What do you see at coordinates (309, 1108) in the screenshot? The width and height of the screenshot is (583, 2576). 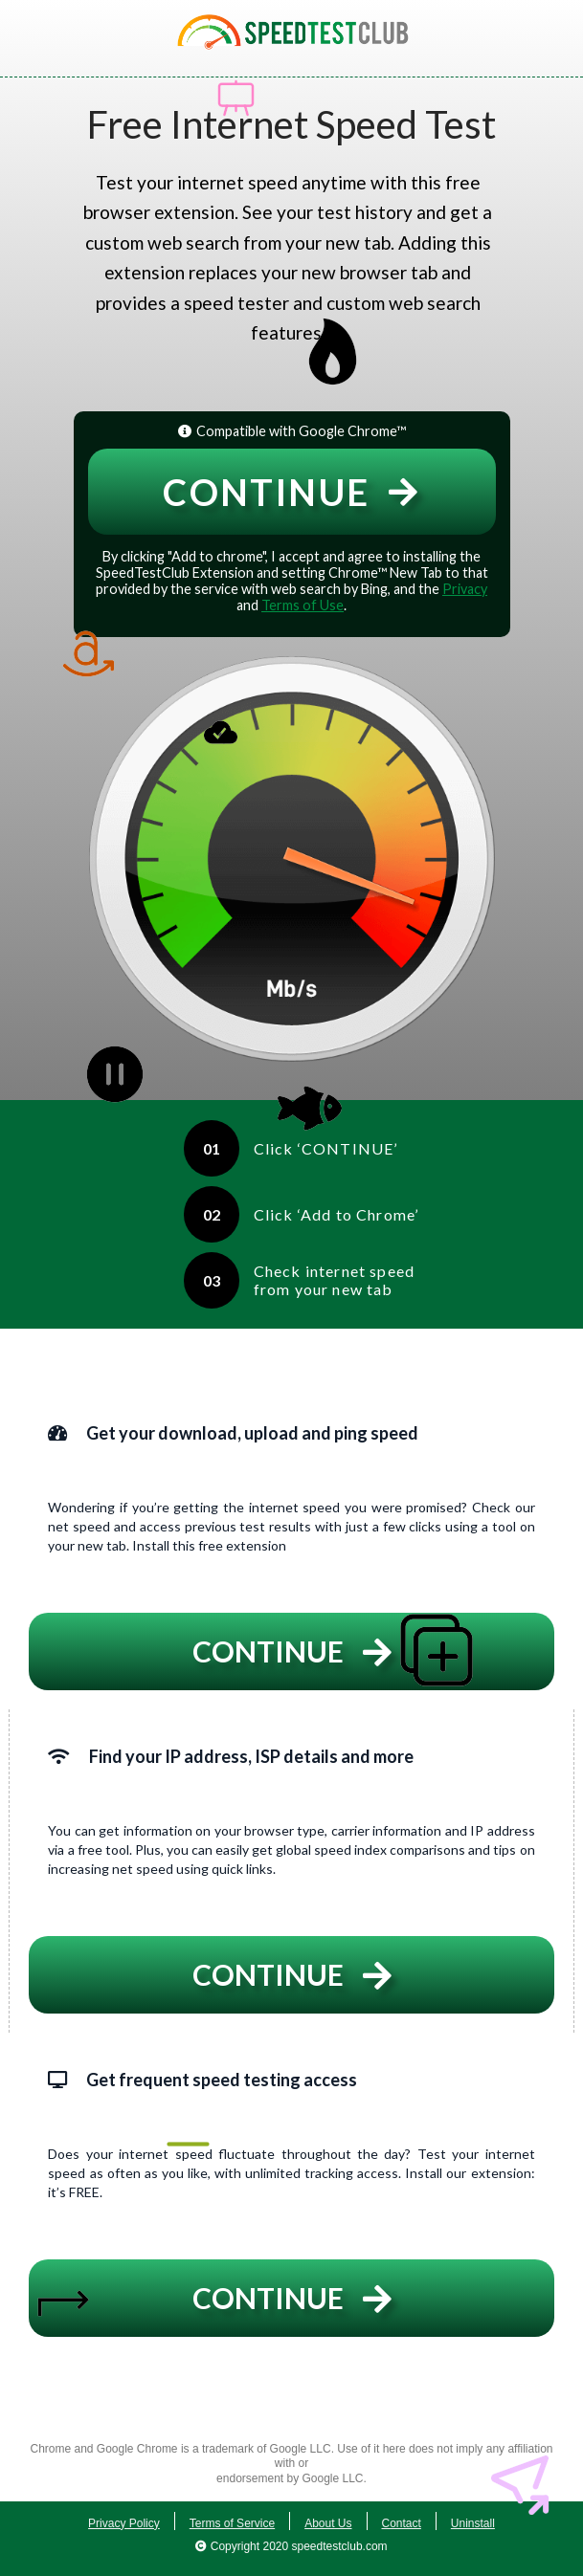 I see `access aquarium or fish-related features` at bounding box center [309, 1108].